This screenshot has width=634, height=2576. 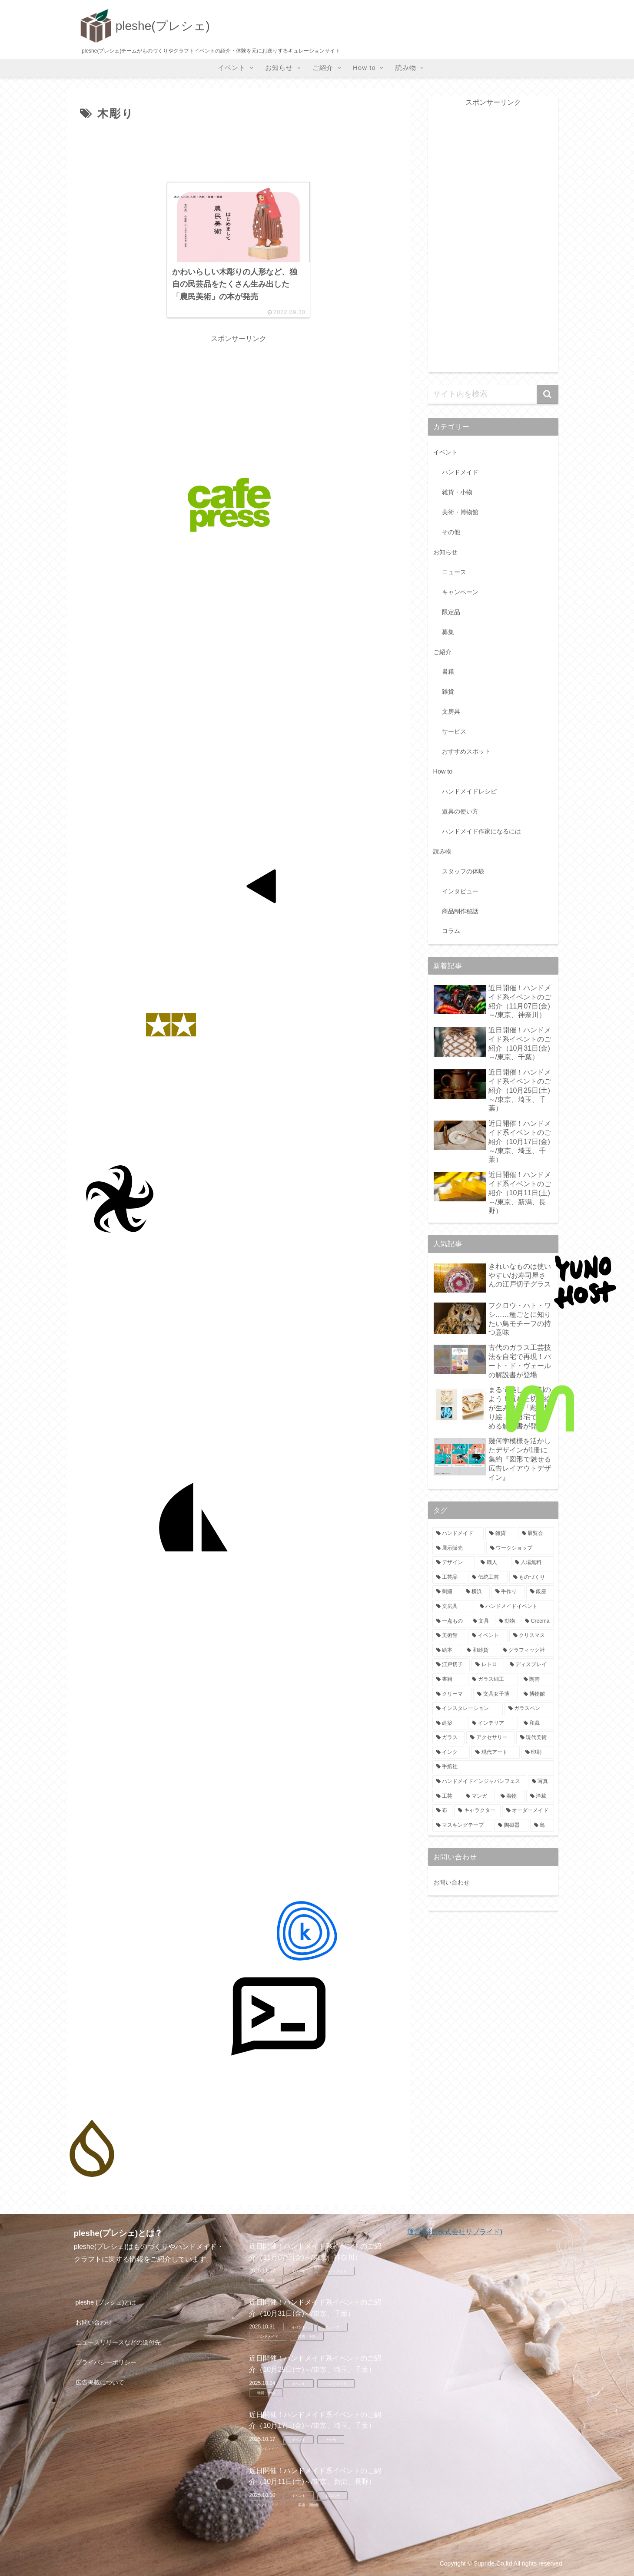 What do you see at coordinates (193, 1517) in the screenshot?
I see `sails.js framework logo` at bounding box center [193, 1517].